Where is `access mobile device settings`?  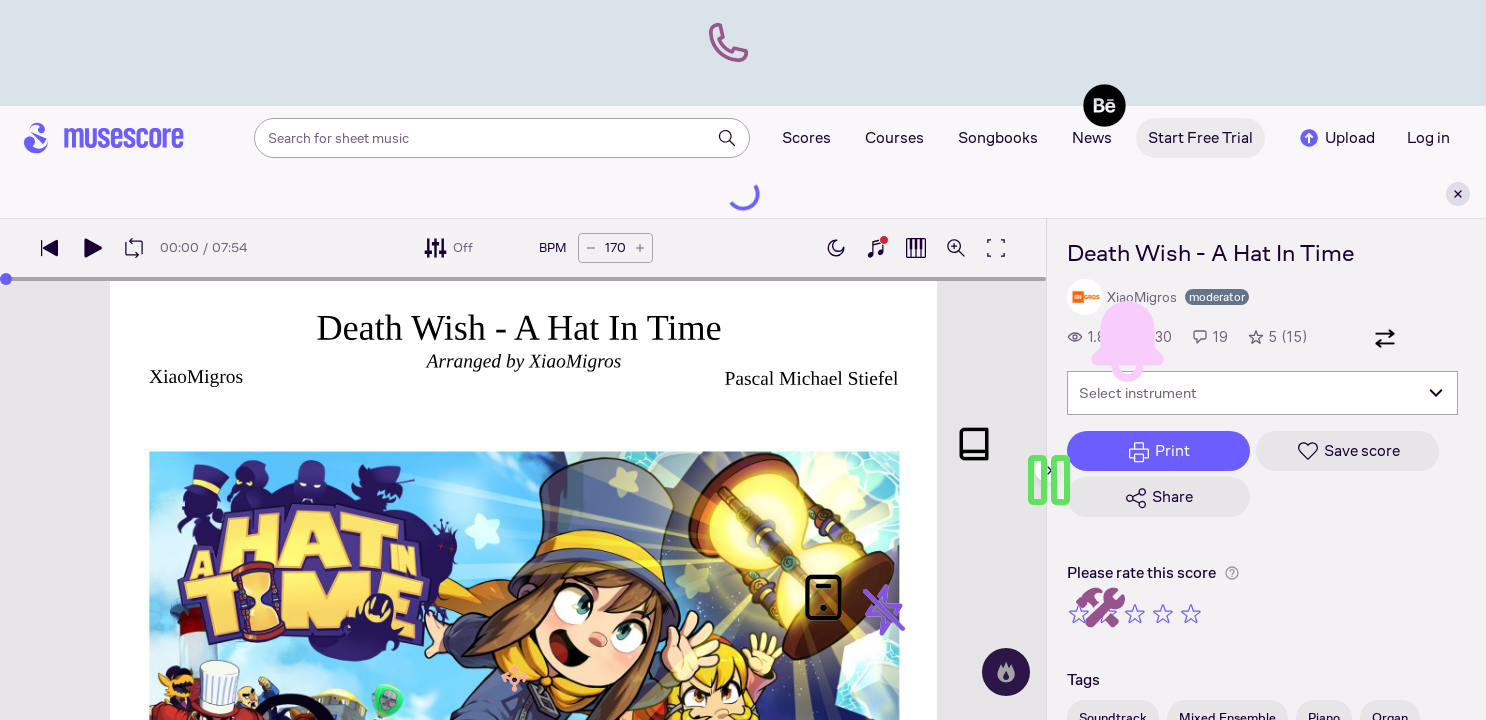 access mobile device settings is located at coordinates (823, 597).